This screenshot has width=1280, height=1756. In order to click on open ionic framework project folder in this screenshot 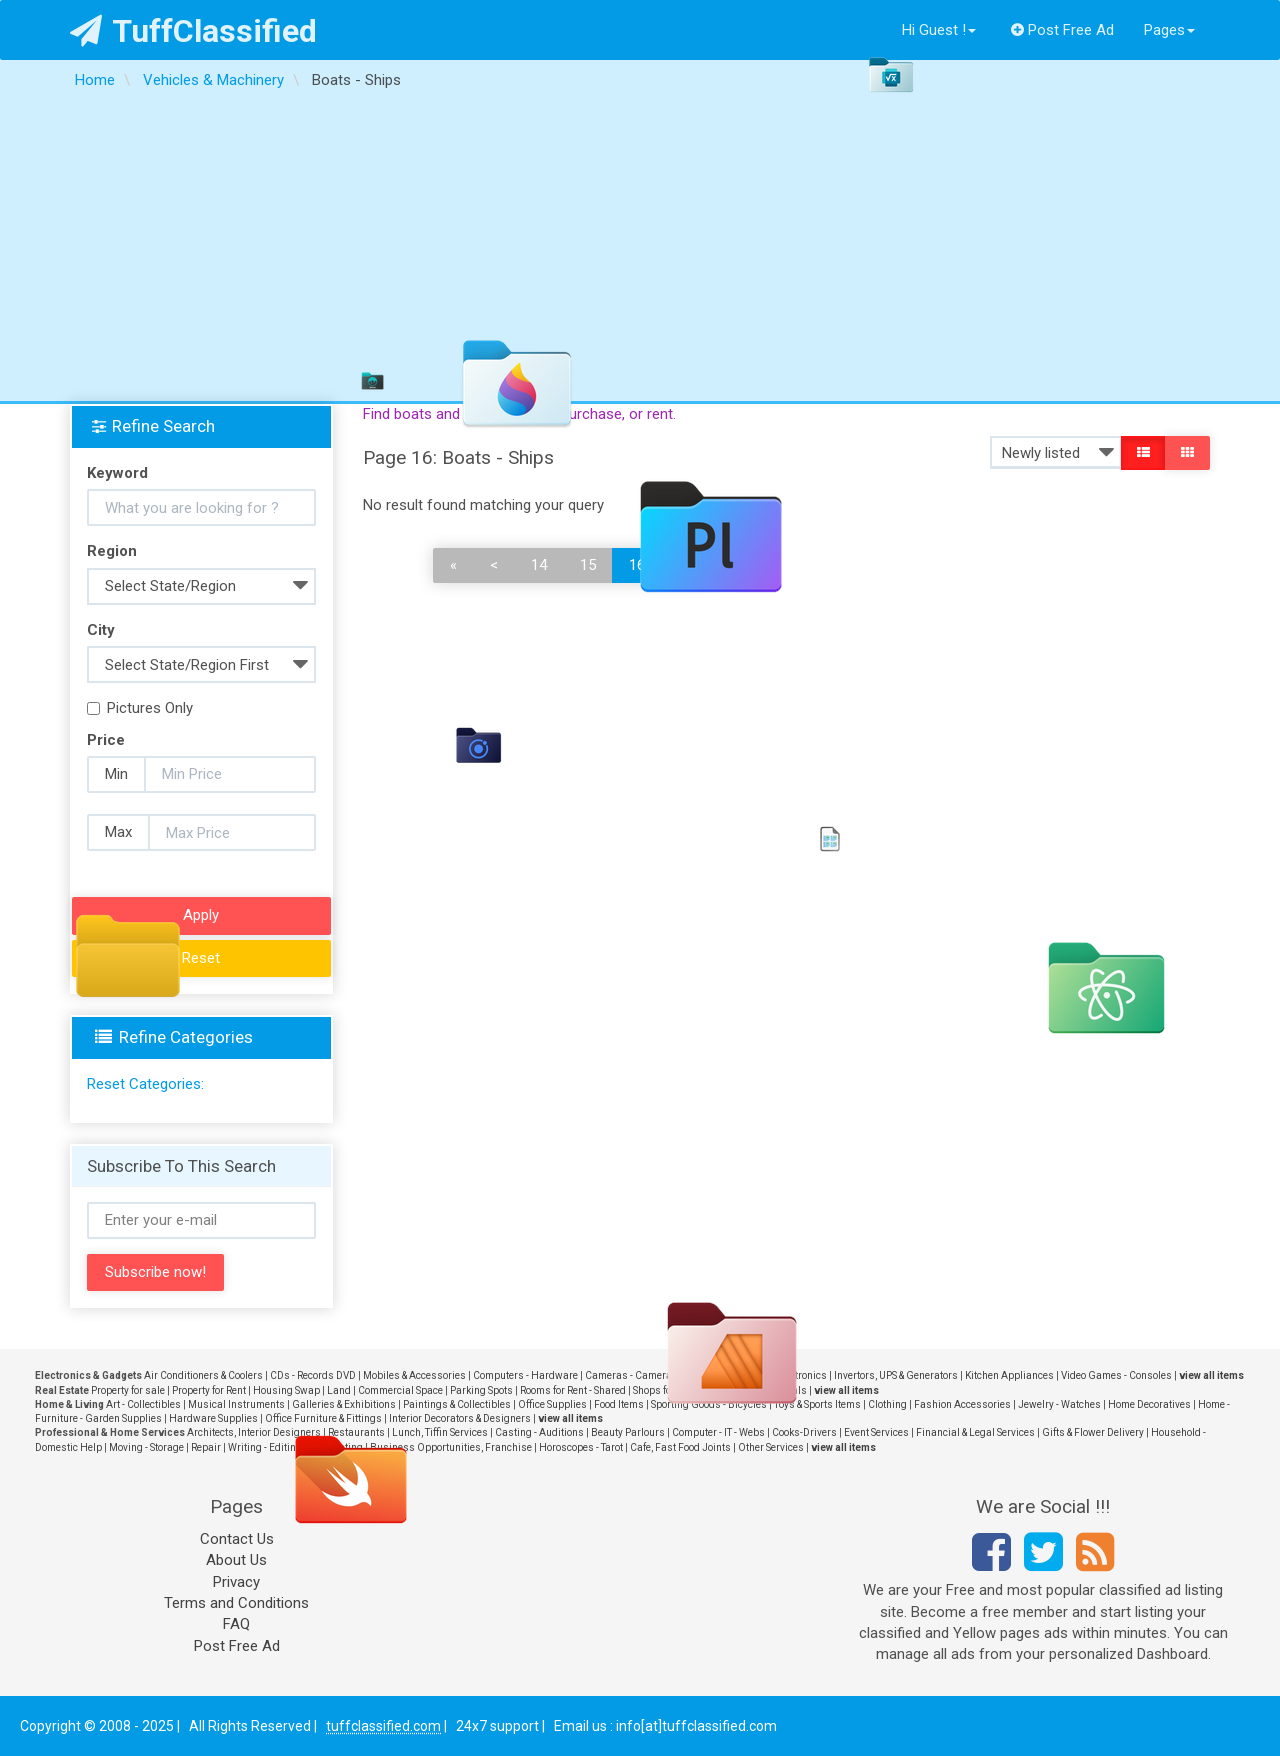, I will do `click(478, 746)`.